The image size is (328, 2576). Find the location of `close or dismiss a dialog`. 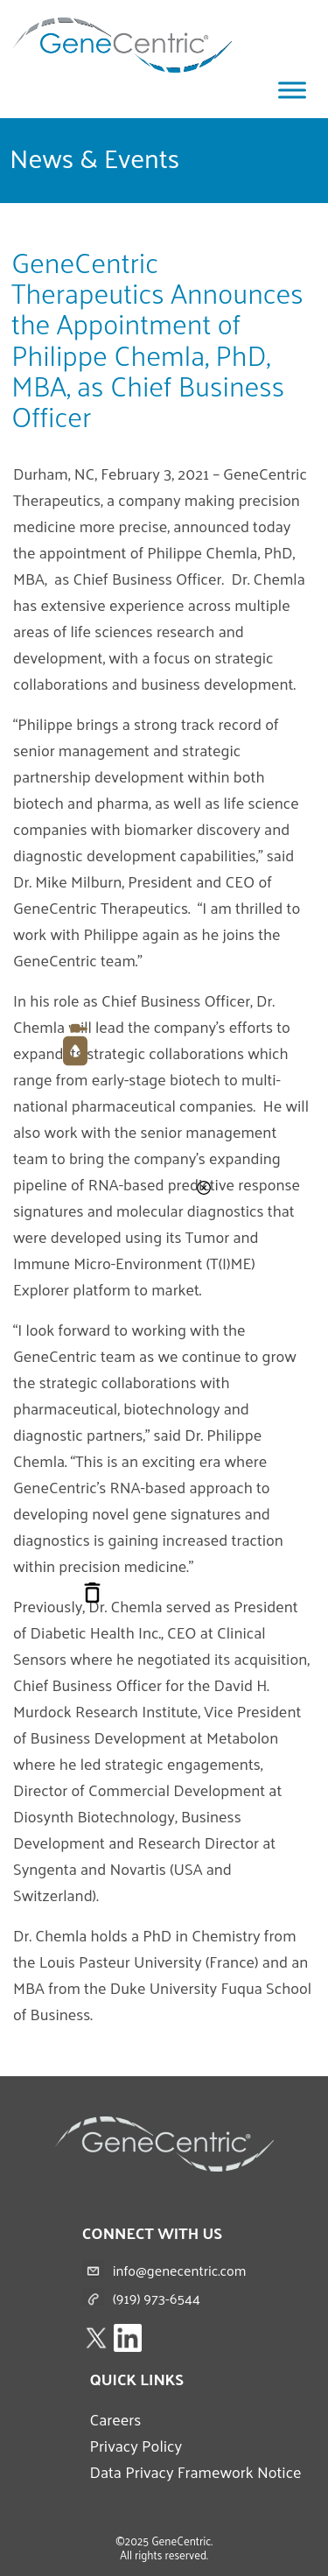

close or dismiss a dialog is located at coordinates (204, 1188).